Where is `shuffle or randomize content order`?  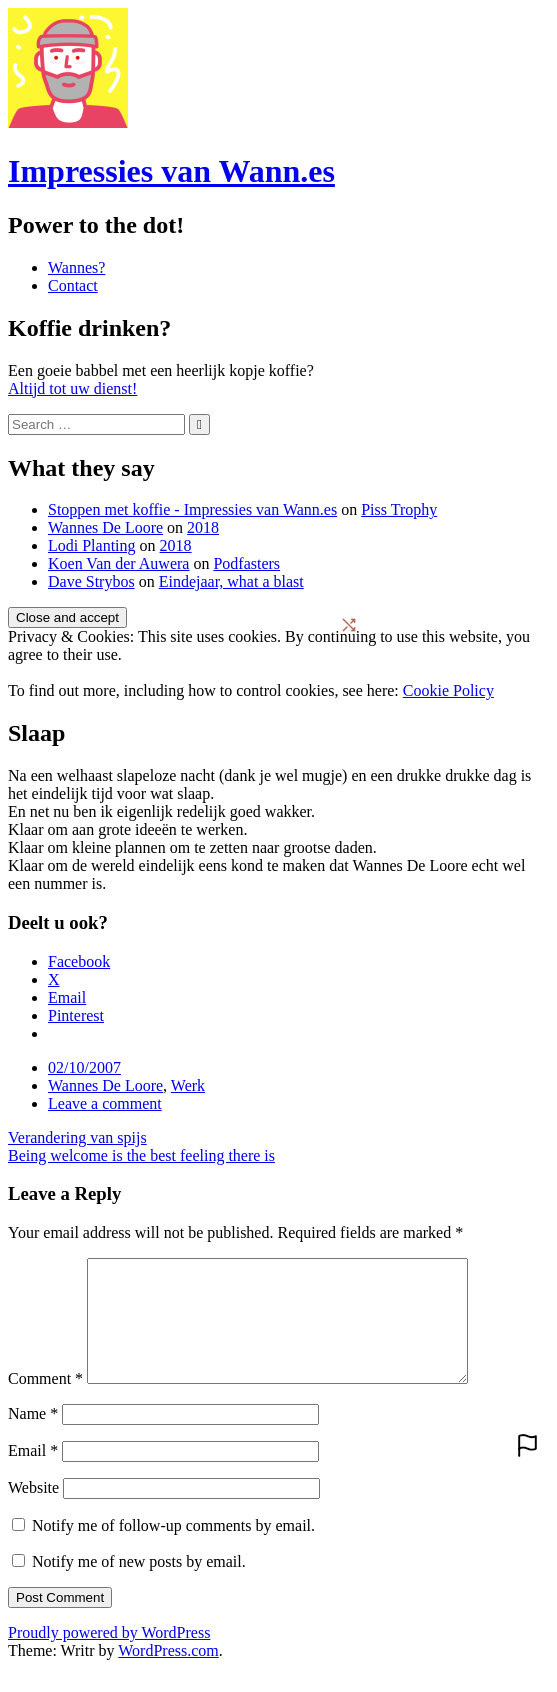 shuffle or randomize content order is located at coordinates (349, 625).